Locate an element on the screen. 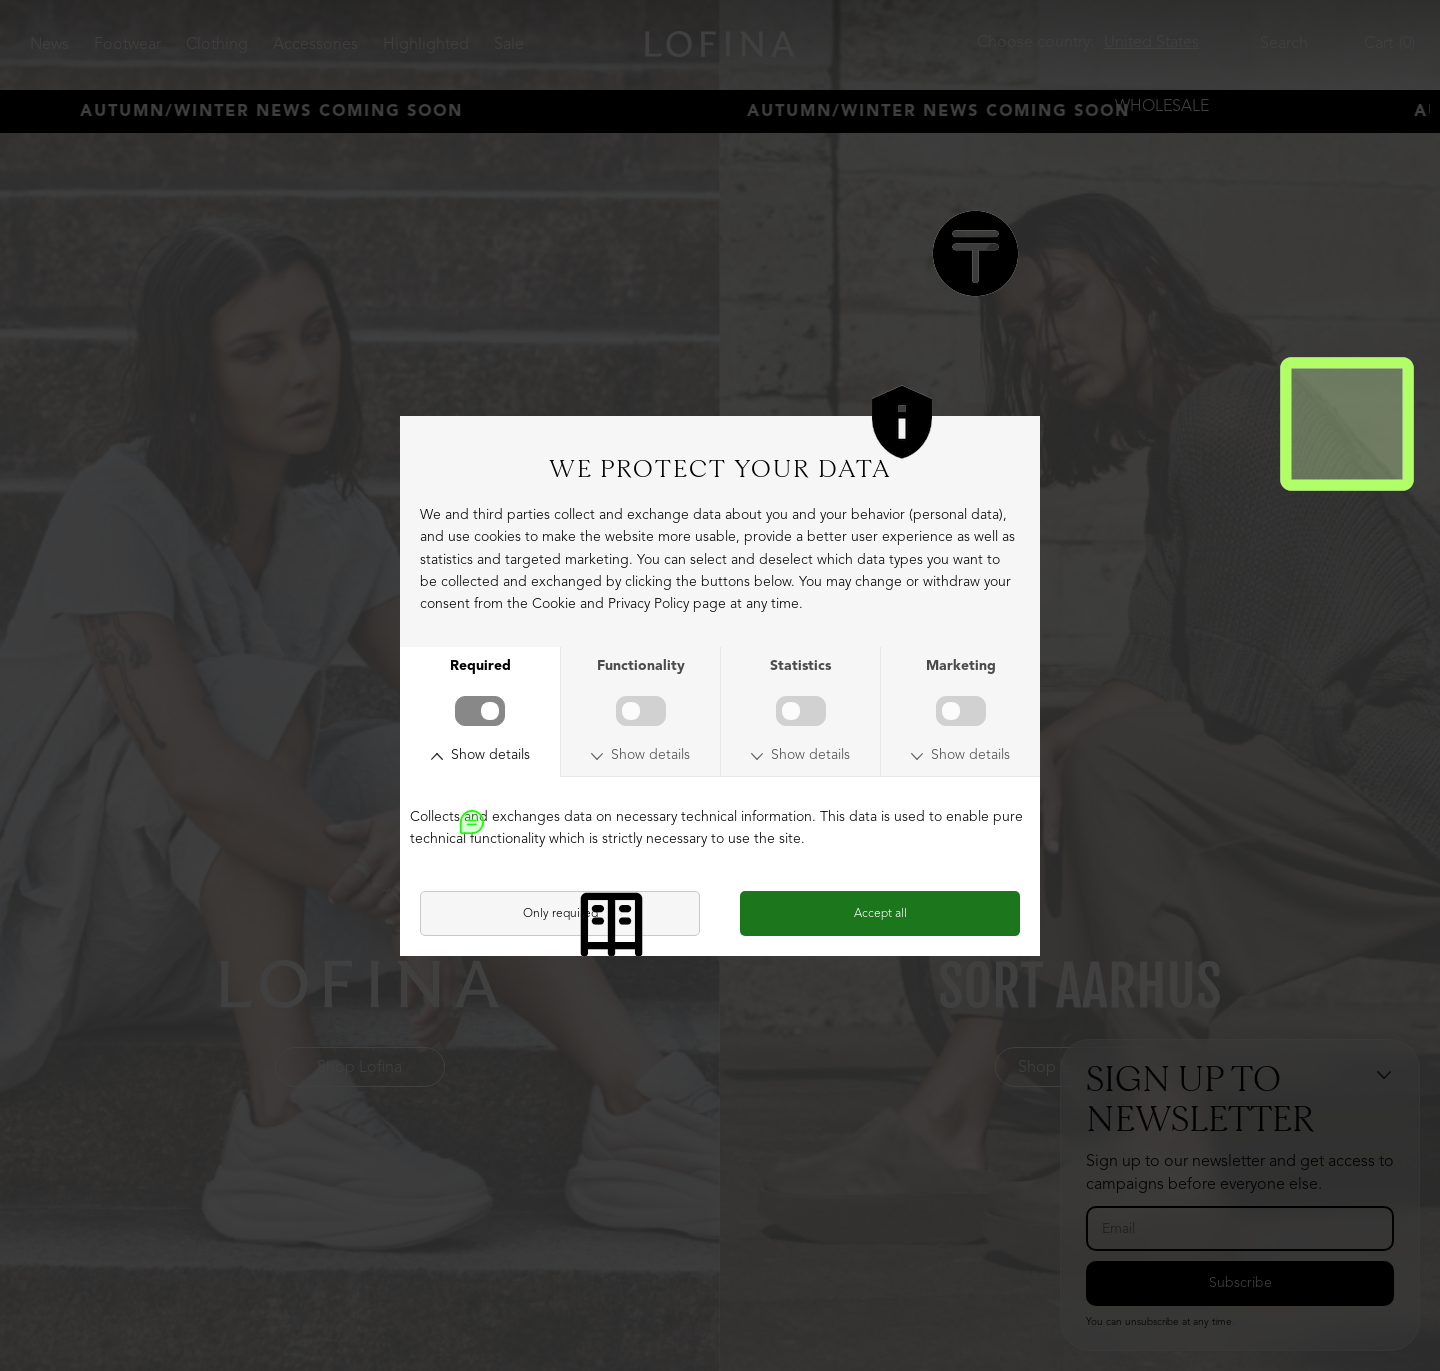 This screenshot has height=1371, width=1440. open chat or messaging is located at coordinates (471, 822).